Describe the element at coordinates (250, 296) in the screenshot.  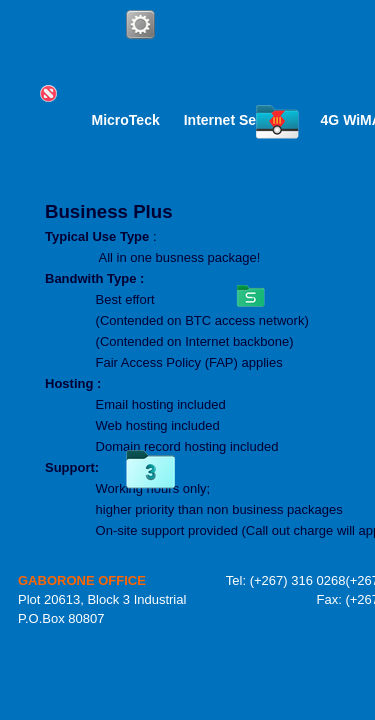
I see `open folder containing WPS spreadsheet files` at that location.